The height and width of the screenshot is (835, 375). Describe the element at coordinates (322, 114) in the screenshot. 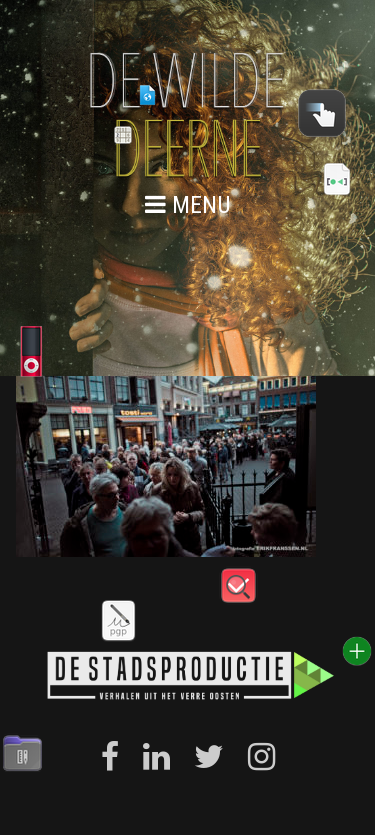

I see `open trackpad or touch gesture settings` at that location.